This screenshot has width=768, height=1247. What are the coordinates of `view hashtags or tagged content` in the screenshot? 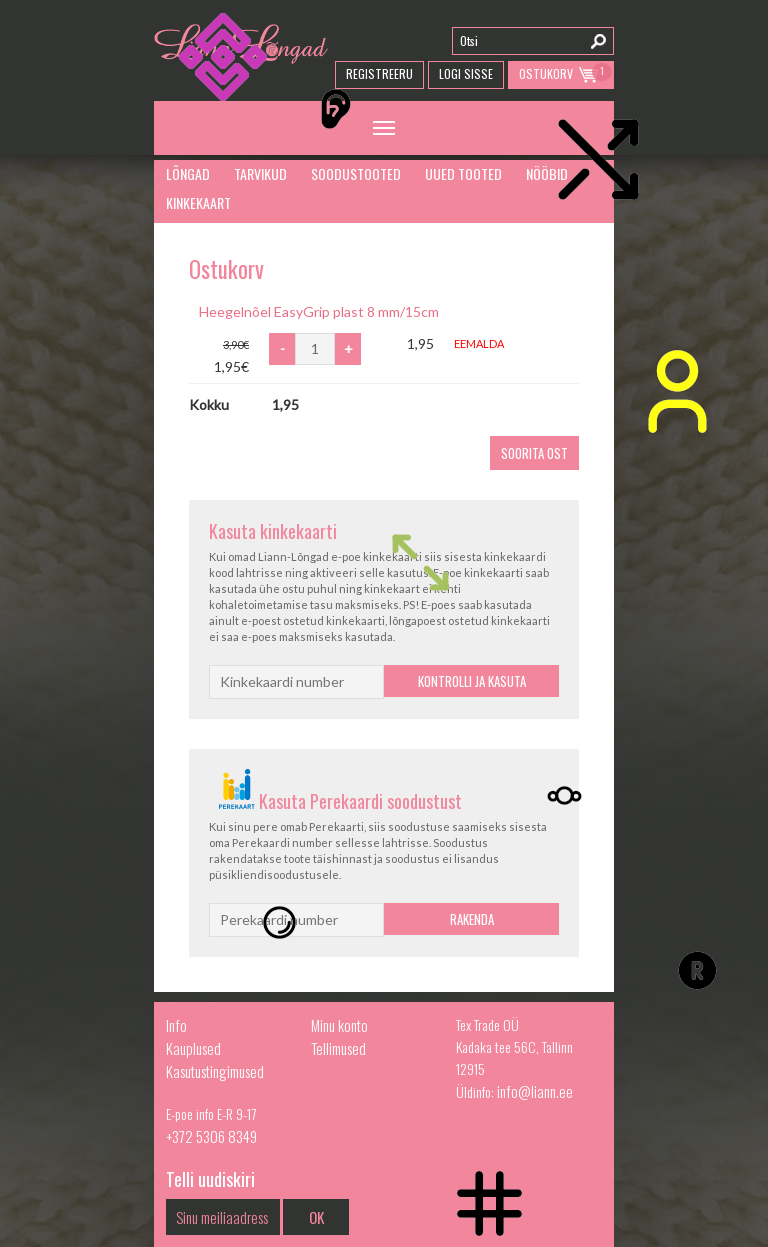 It's located at (489, 1203).